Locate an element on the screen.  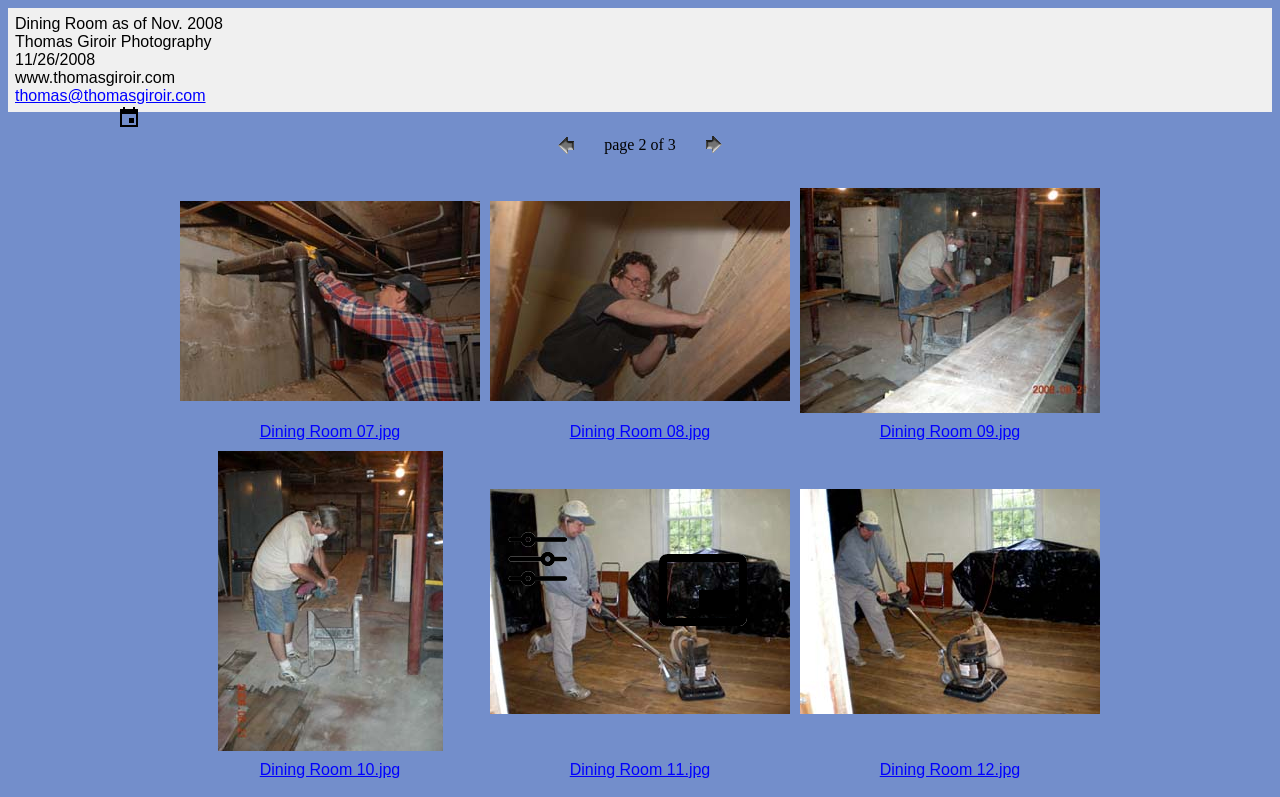
add branding or watermark to content is located at coordinates (703, 590).